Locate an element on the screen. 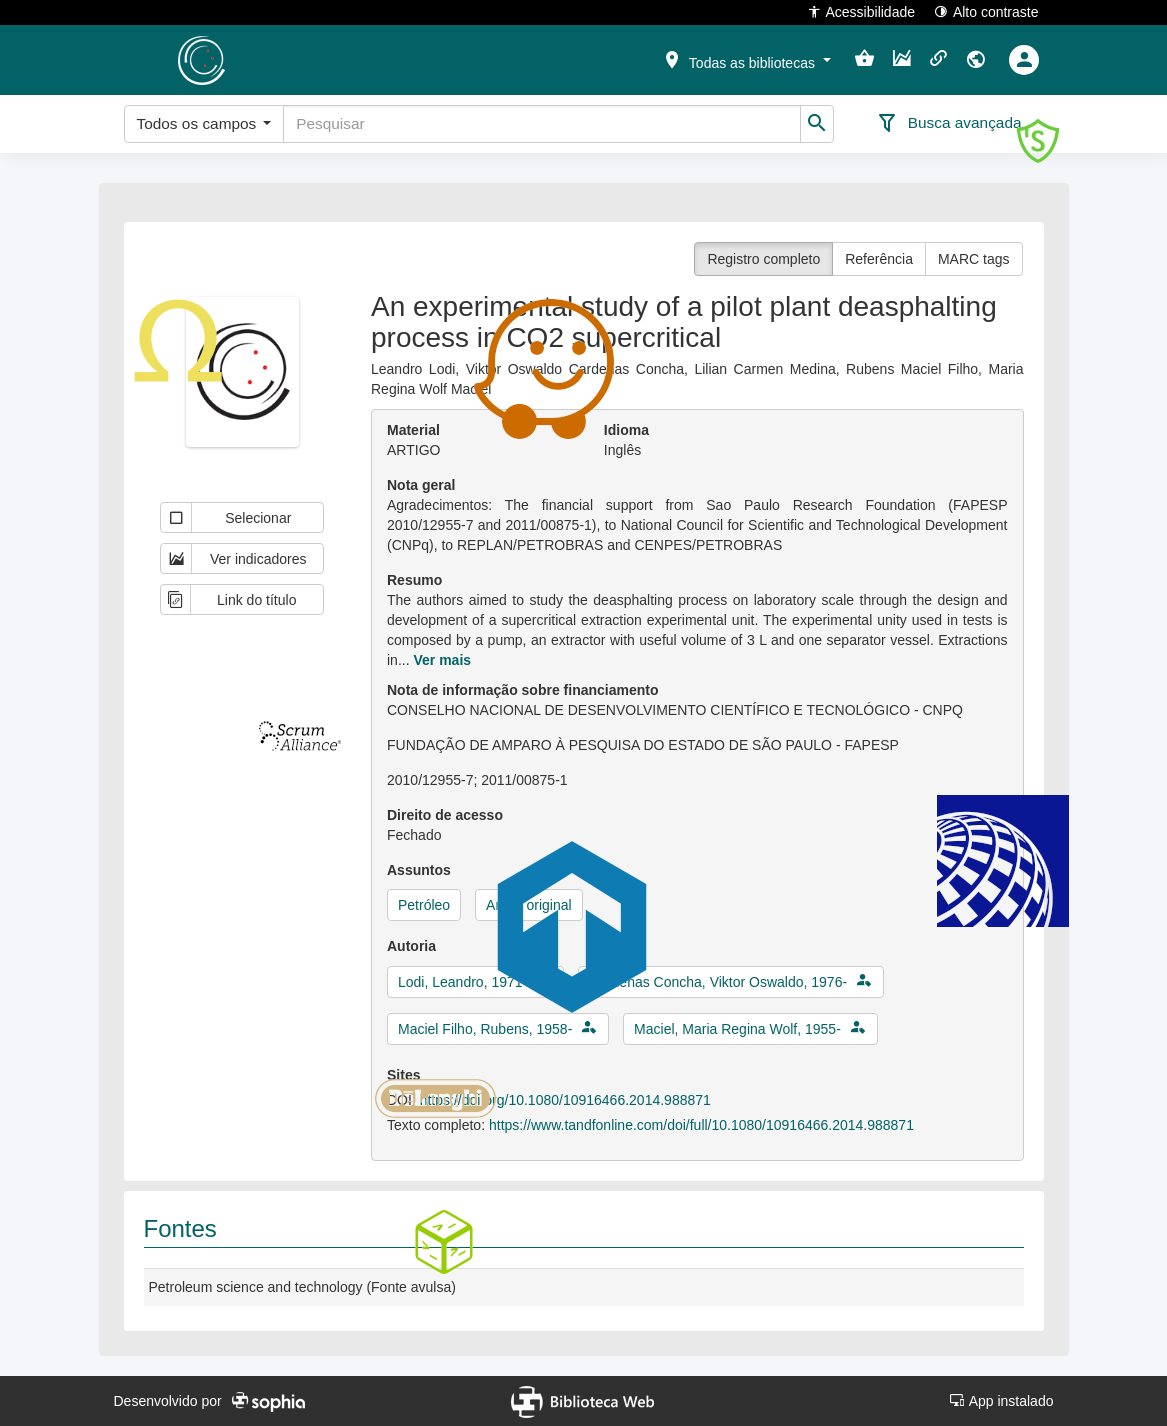 The height and width of the screenshot is (1426, 1167). united airlines app or website is located at coordinates (1003, 861).